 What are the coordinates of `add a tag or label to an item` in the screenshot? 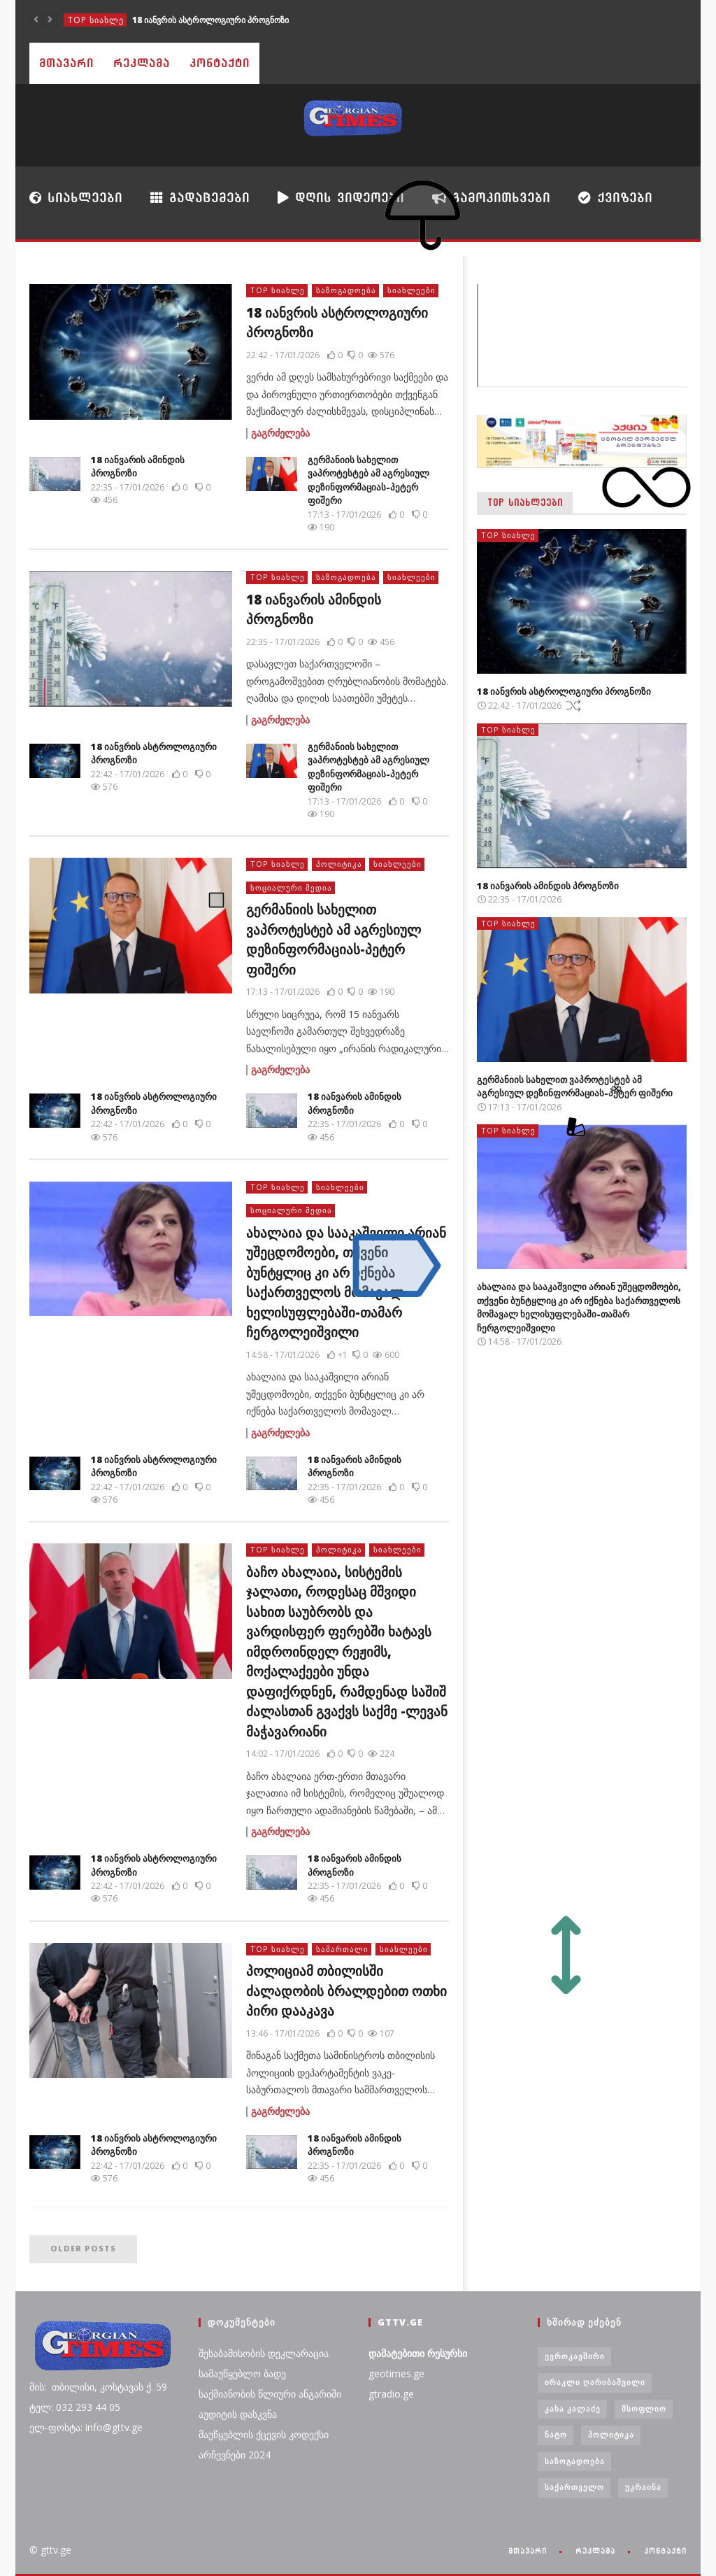 It's located at (394, 1266).